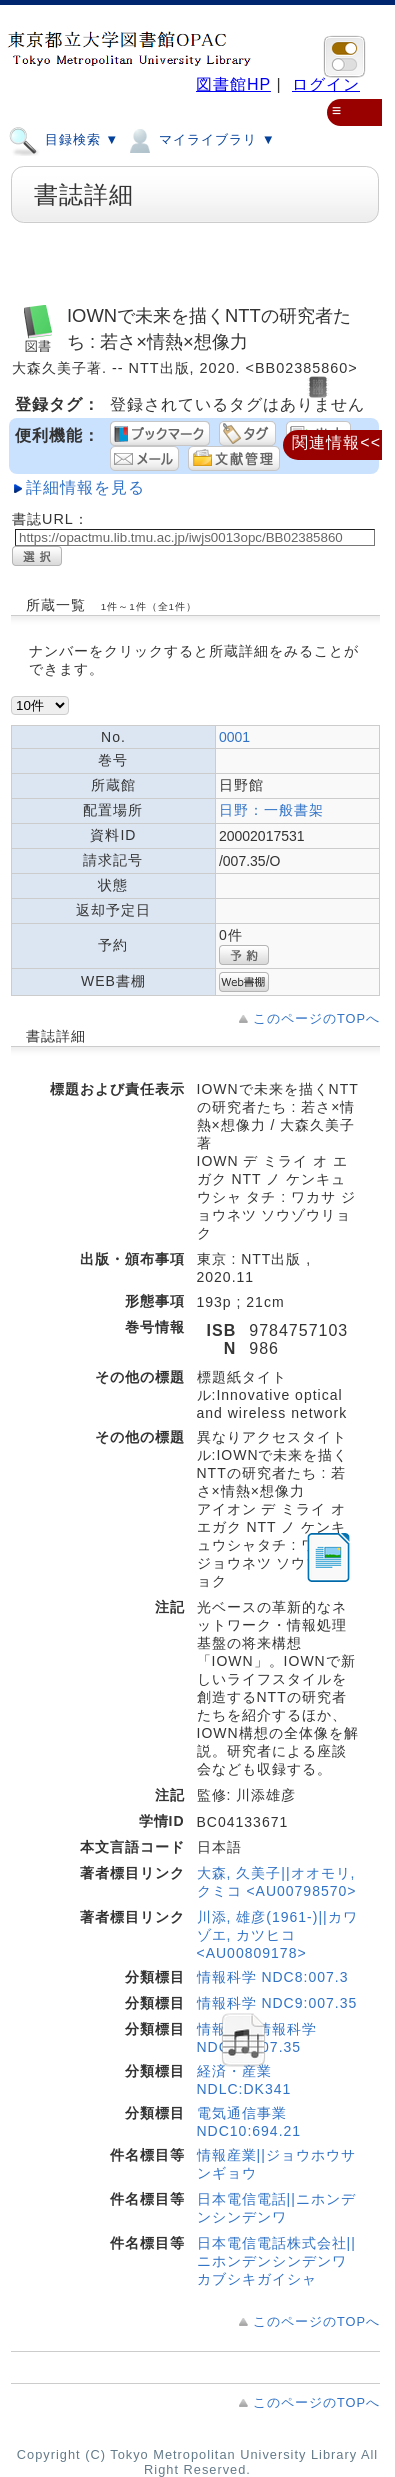 The height and width of the screenshot is (2477, 395). I want to click on an iMelody ringtone file, so click(243, 2039).